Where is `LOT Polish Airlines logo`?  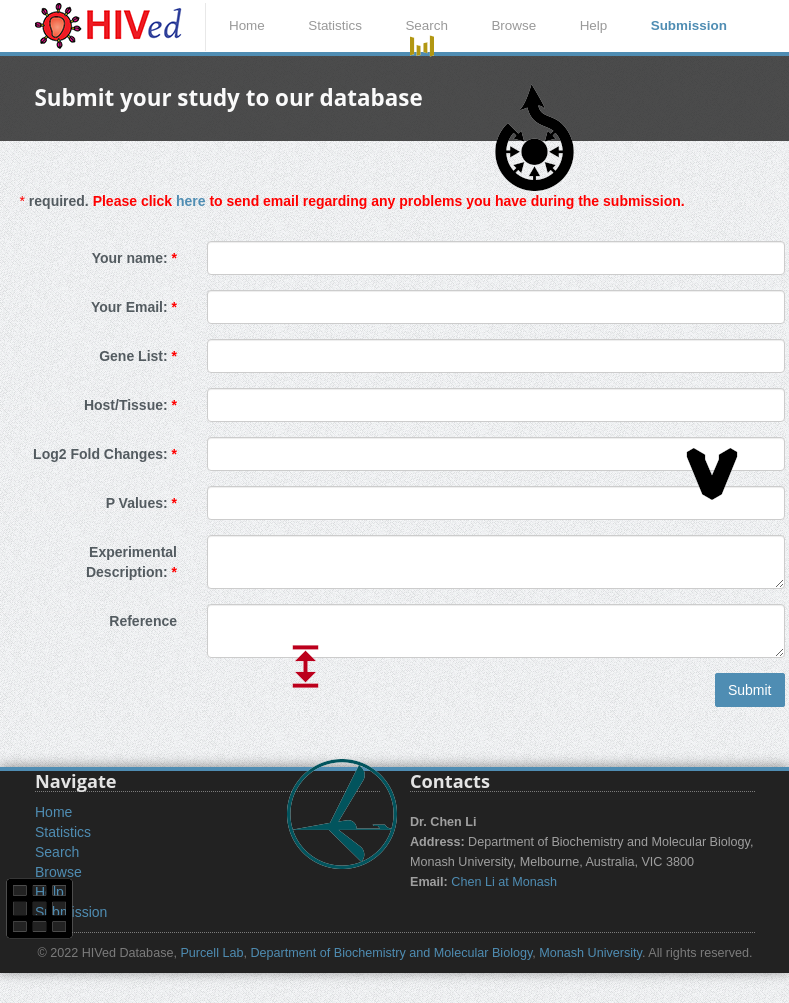
LOT Polish Airlines logo is located at coordinates (342, 814).